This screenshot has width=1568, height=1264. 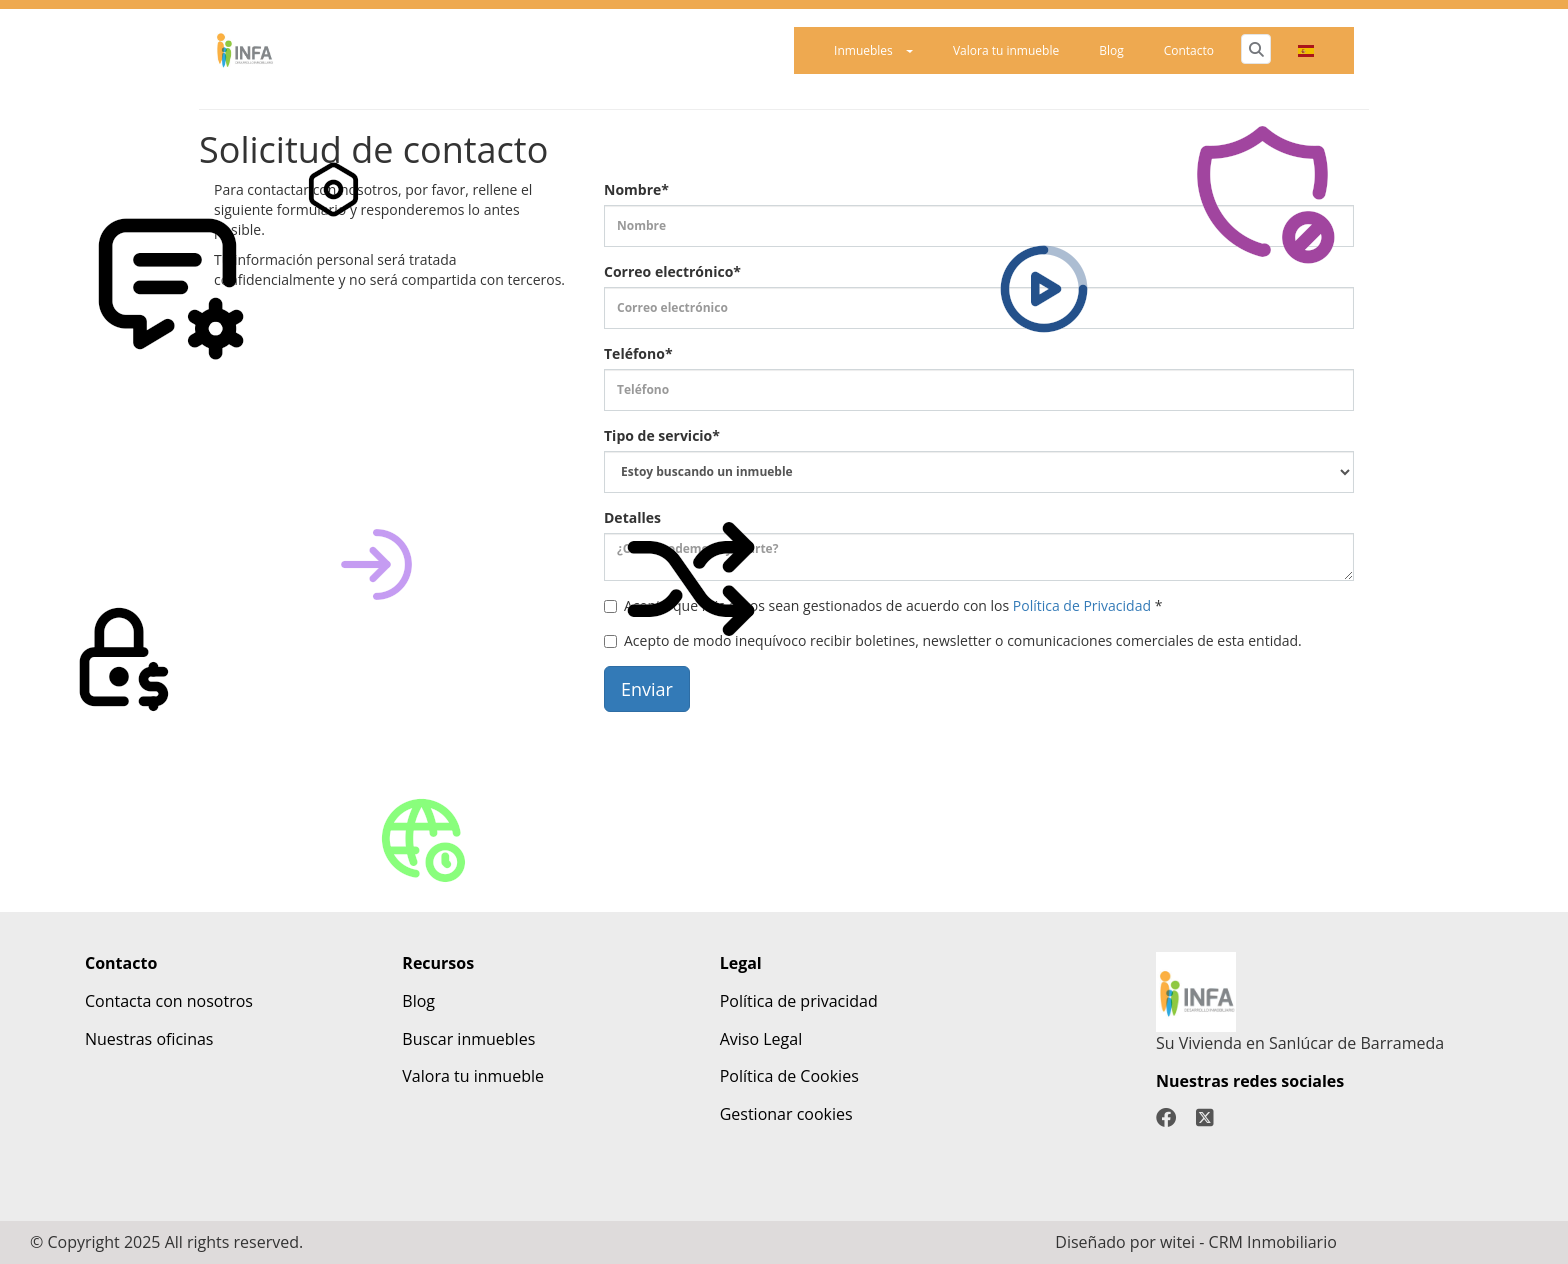 I want to click on cancel or disable security protection, so click(x=1262, y=191).